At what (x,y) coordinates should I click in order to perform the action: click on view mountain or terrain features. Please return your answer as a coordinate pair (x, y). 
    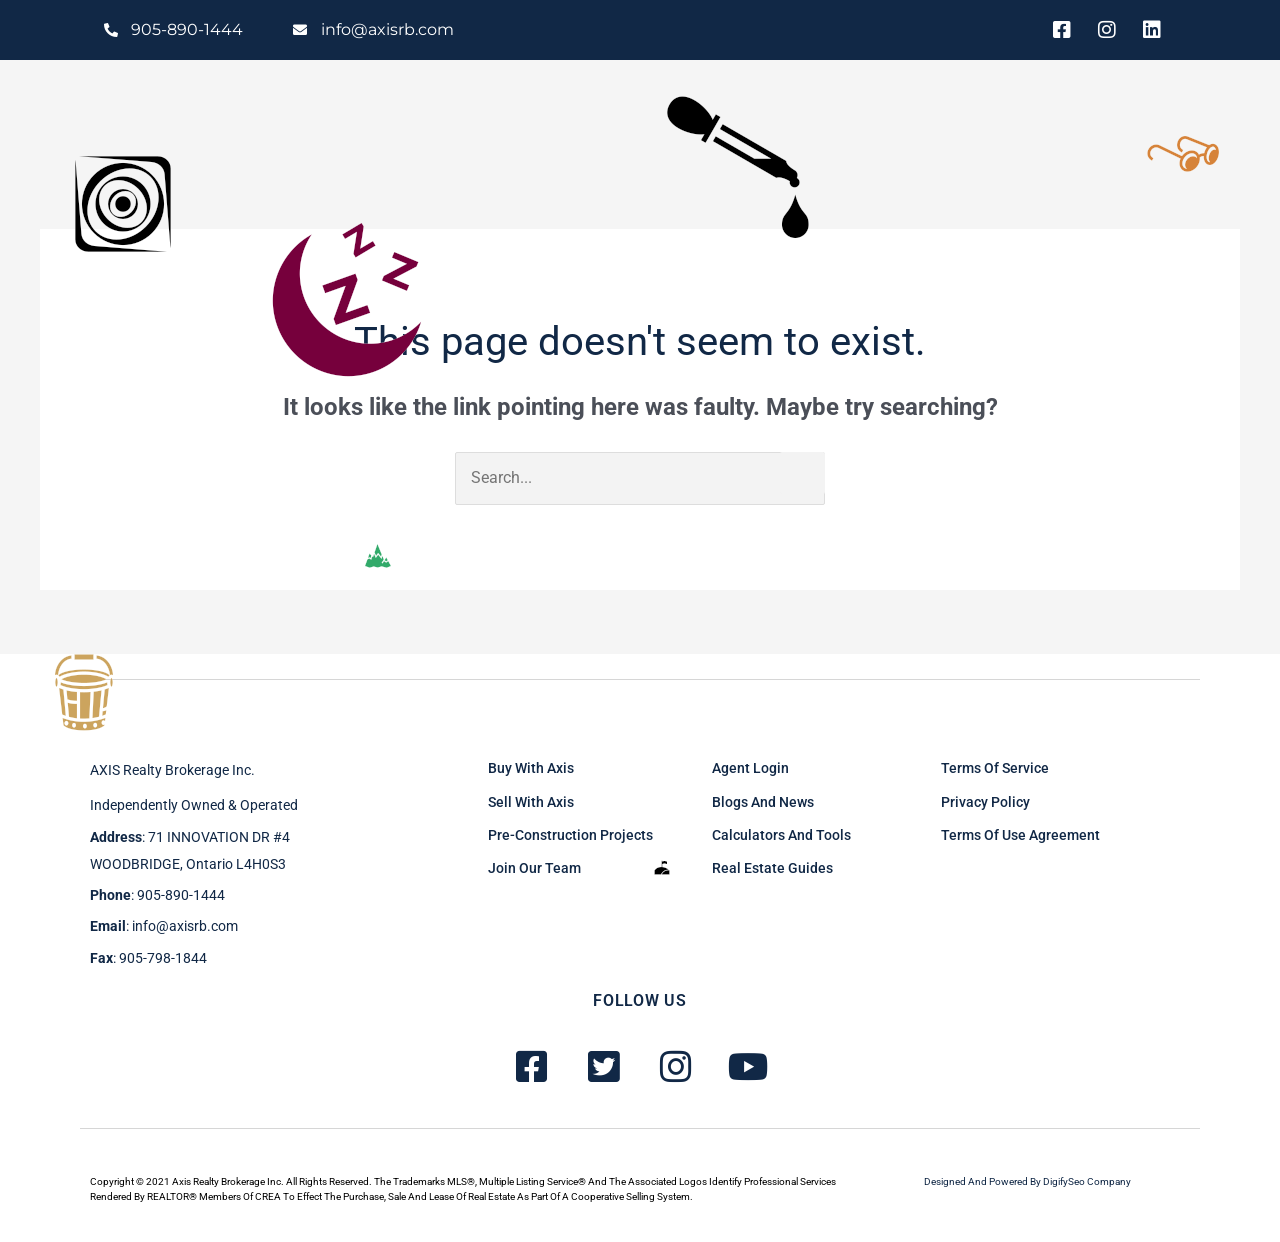
    Looking at the image, I should click on (378, 557).